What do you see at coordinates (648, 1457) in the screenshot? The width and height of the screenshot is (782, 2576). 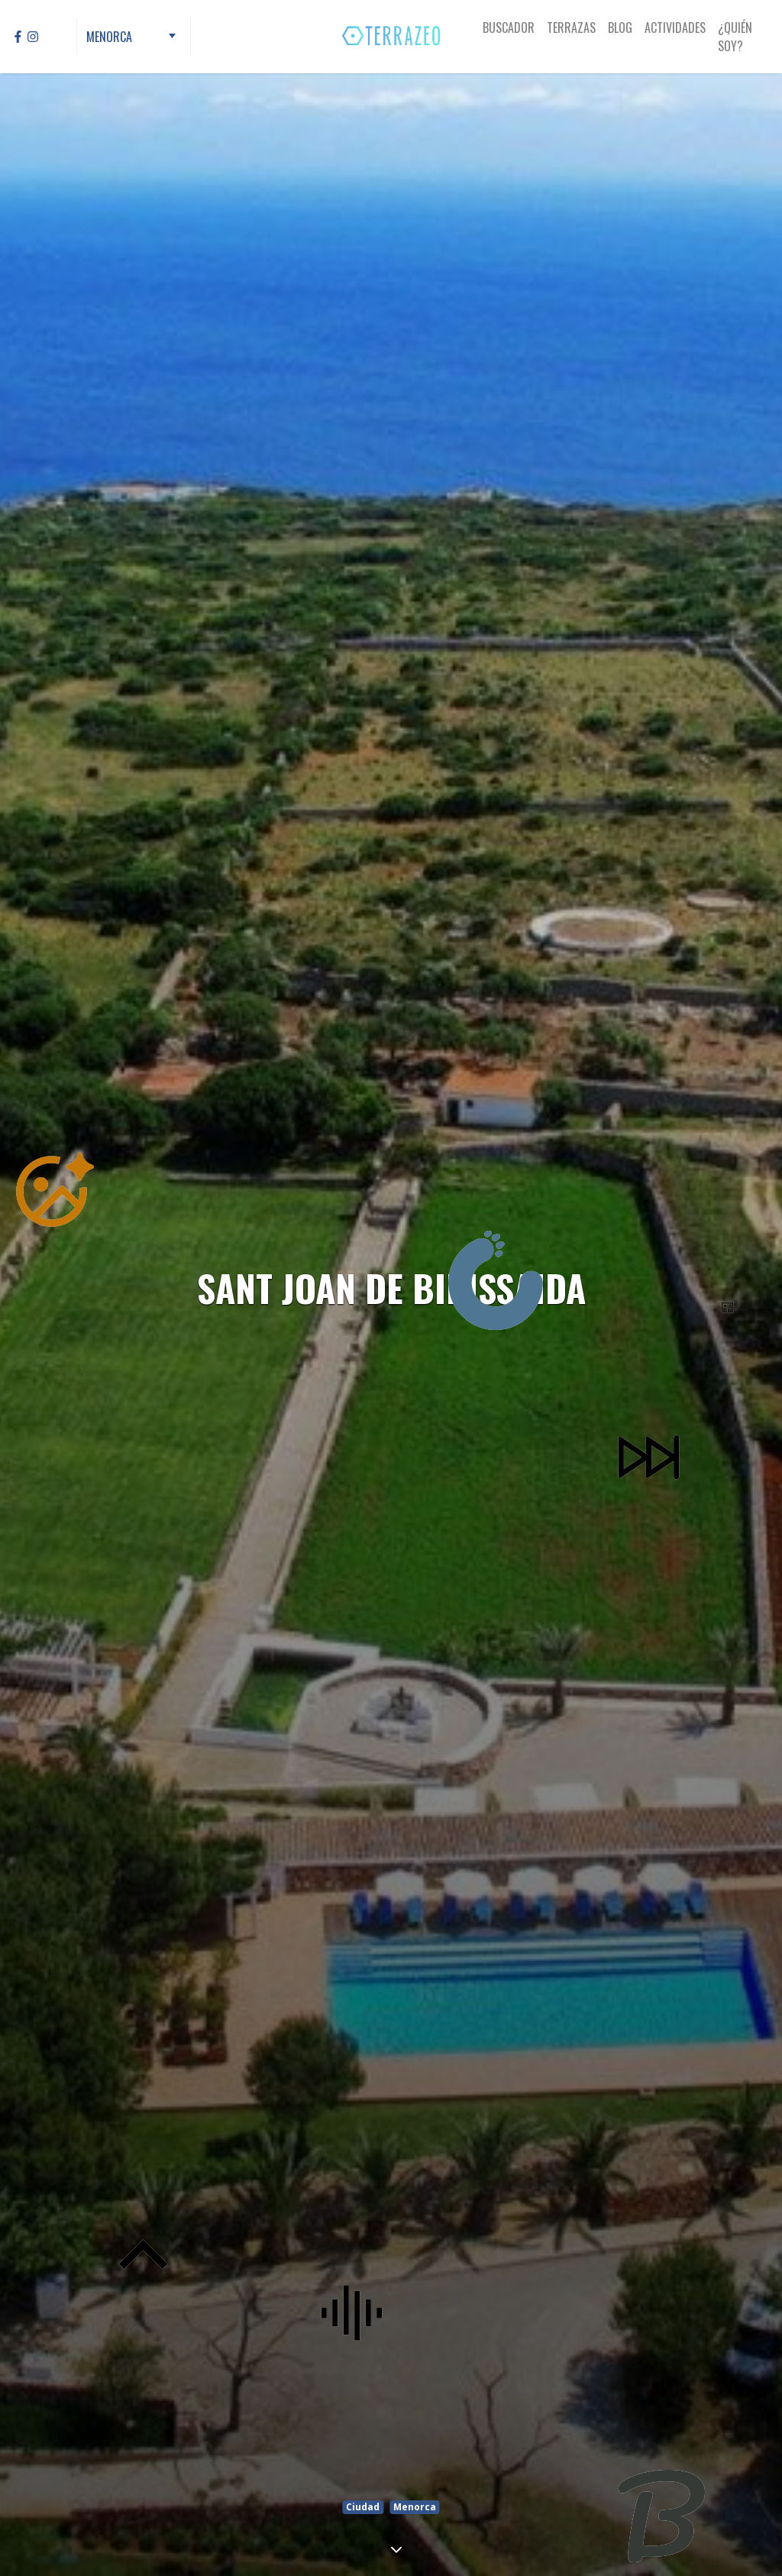 I see `skip to the end of the current track` at bounding box center [648, 1457].